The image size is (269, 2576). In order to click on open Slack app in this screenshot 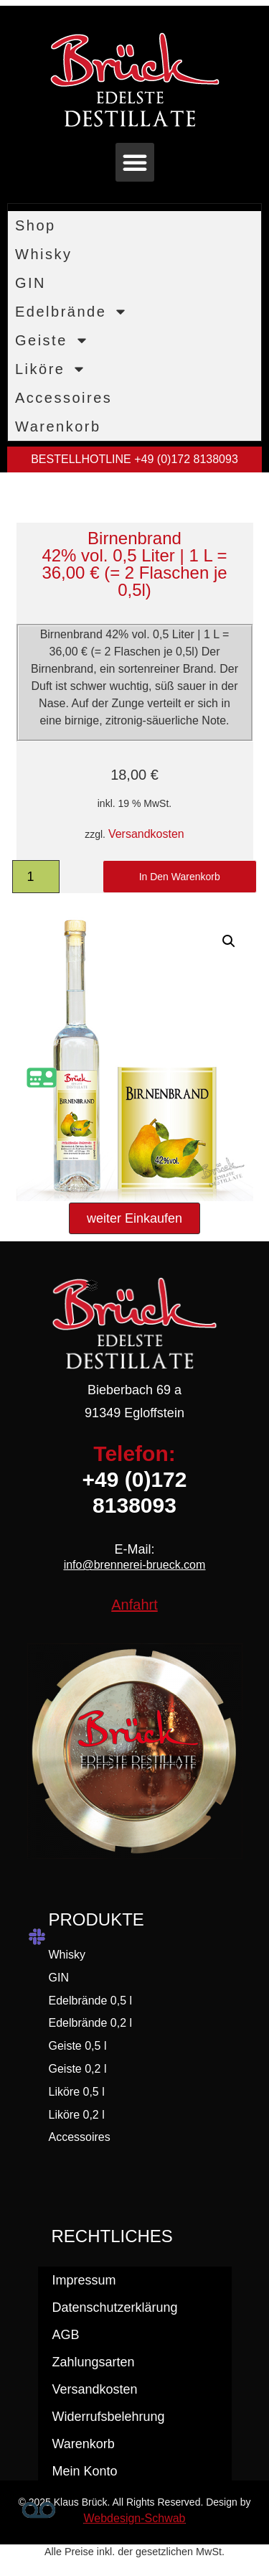, I will do `click(37, 1936)`.